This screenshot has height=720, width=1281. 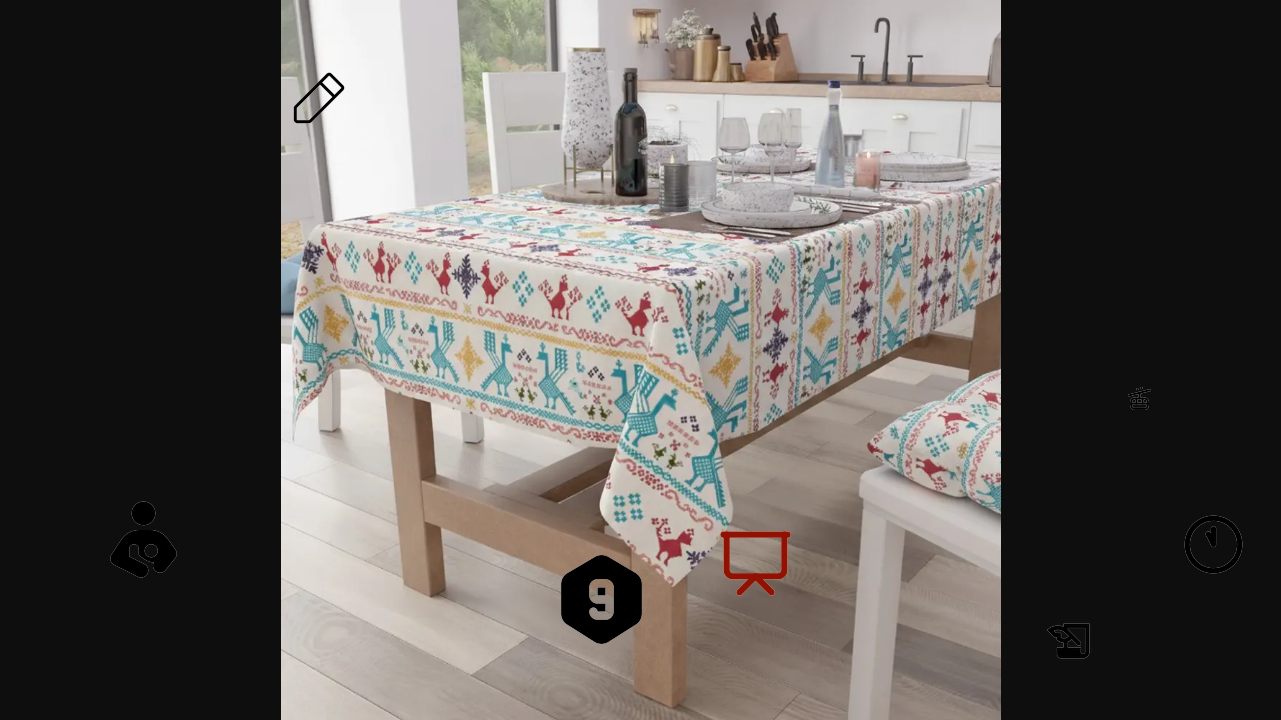 I want to click on start a presentation or slideshow, so click(x=755, y=563).